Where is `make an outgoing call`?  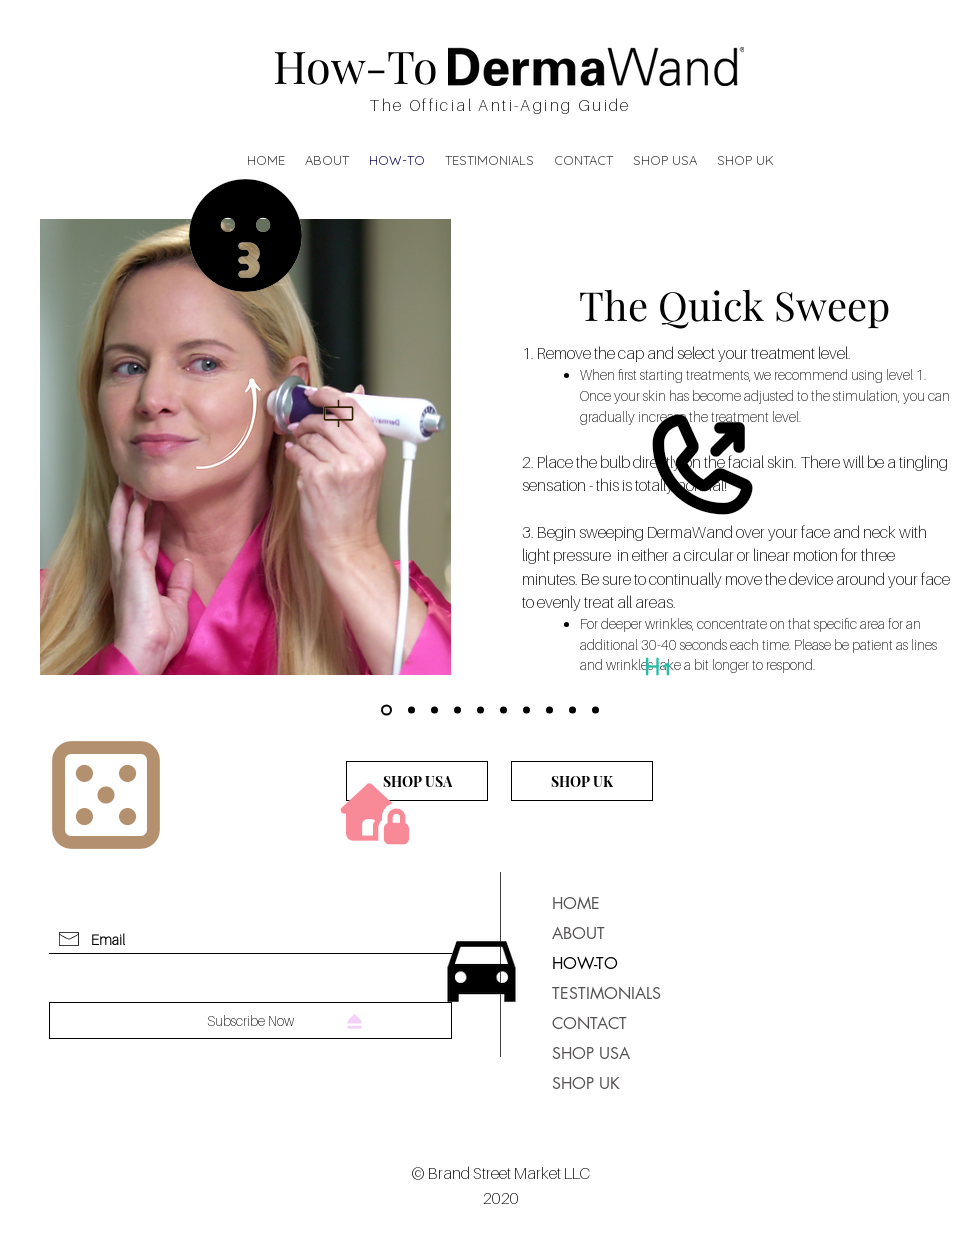
make an outgoing call is located at coordinates (704, 462).